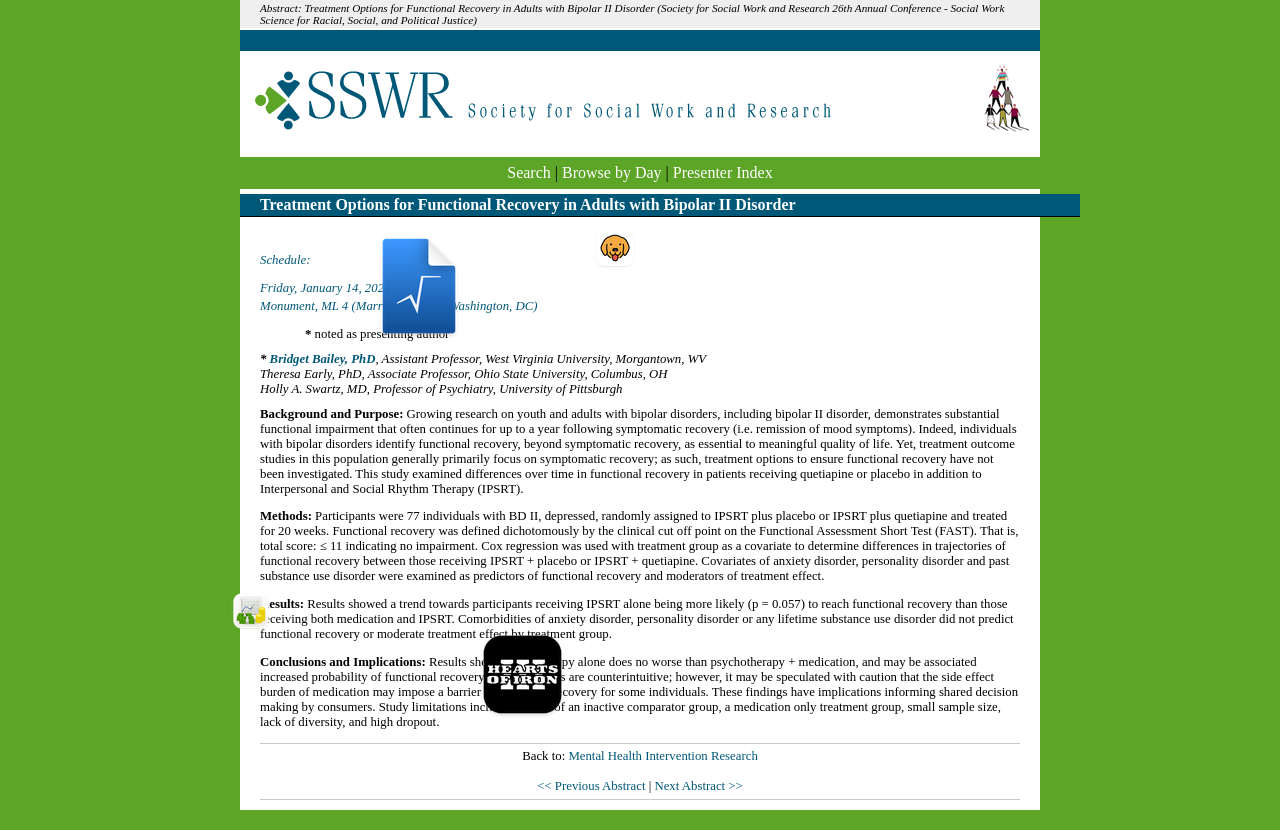  Describe the element at coordinates (251, 611) in the screenshot. I see `open gnucash personal finance application` at that location.